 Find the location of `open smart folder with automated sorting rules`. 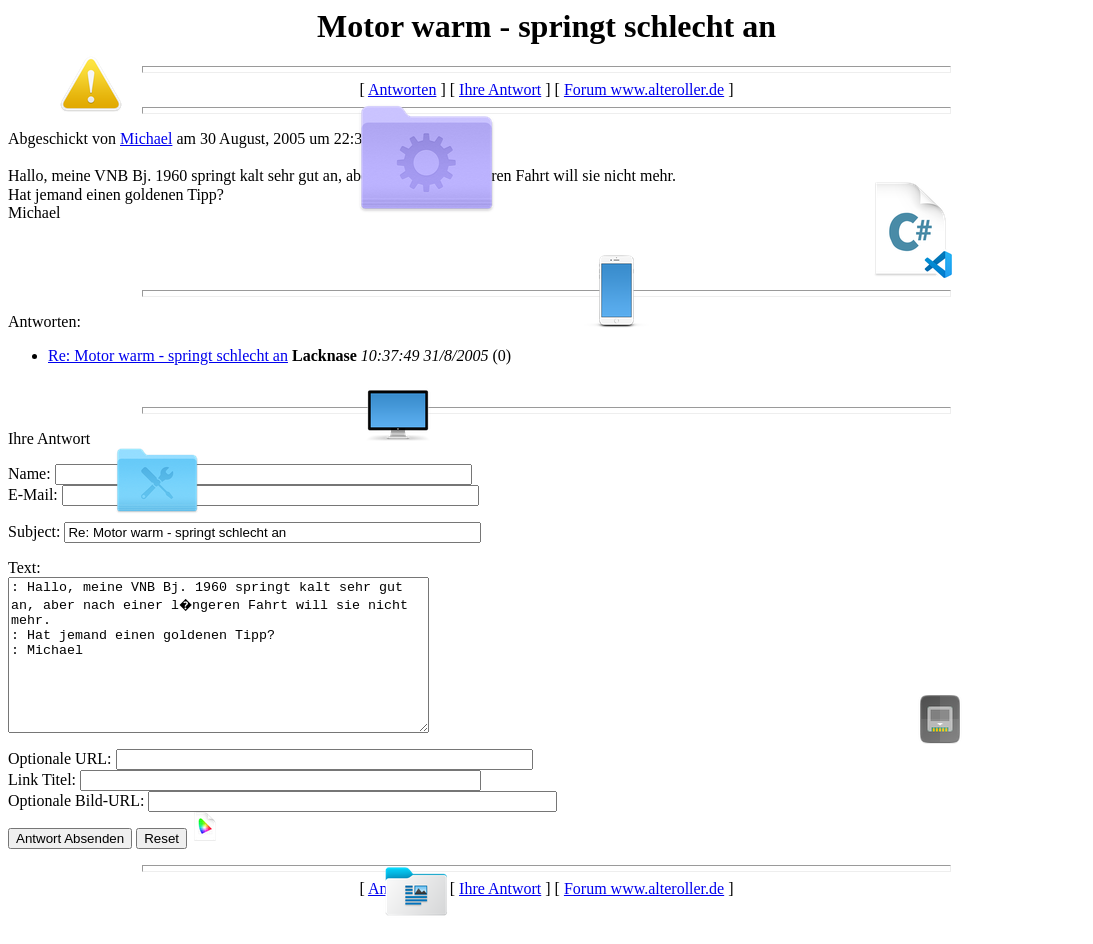

open smart folder with automated sorting rules is located at coordinates (426, 157).